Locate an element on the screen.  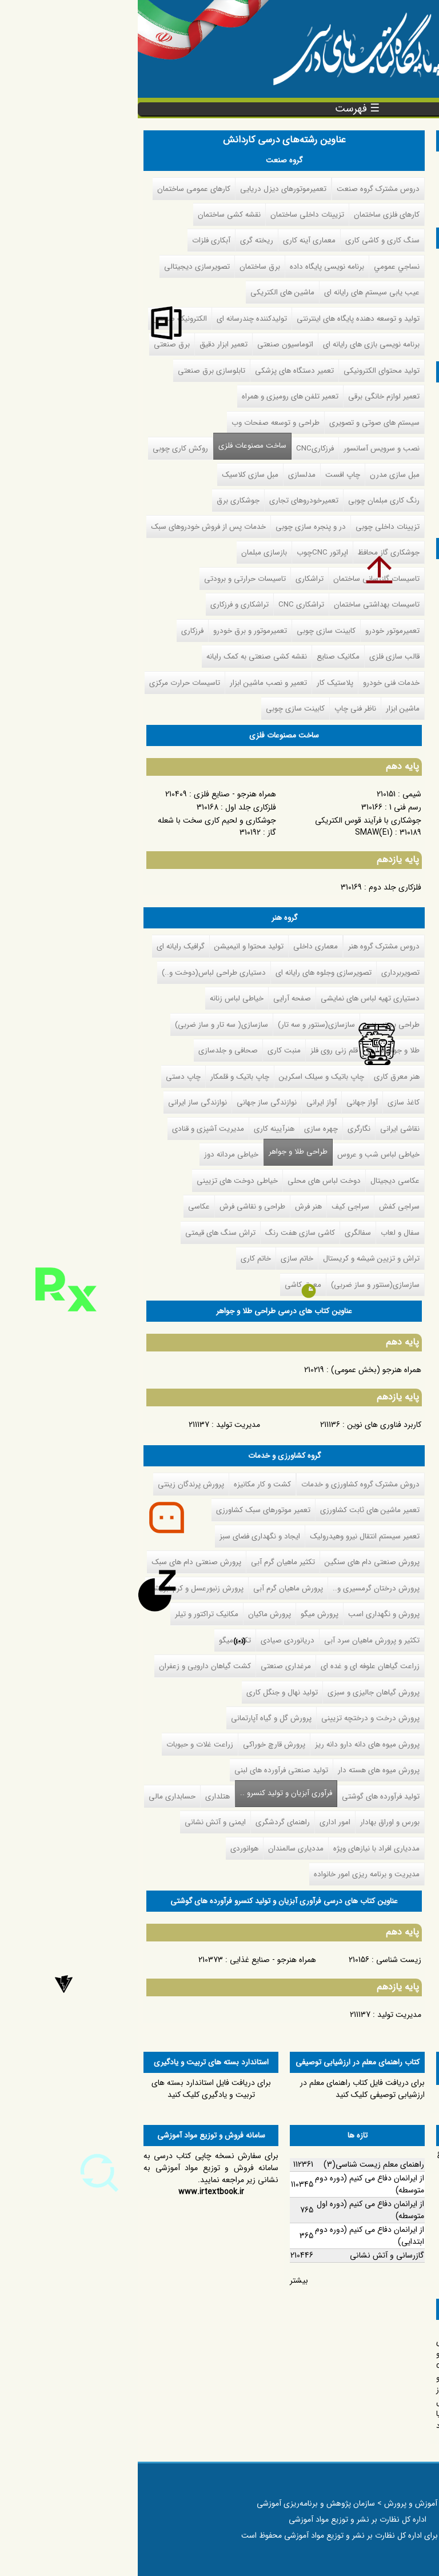
upload a file or document is located at coordinates (379, 570).